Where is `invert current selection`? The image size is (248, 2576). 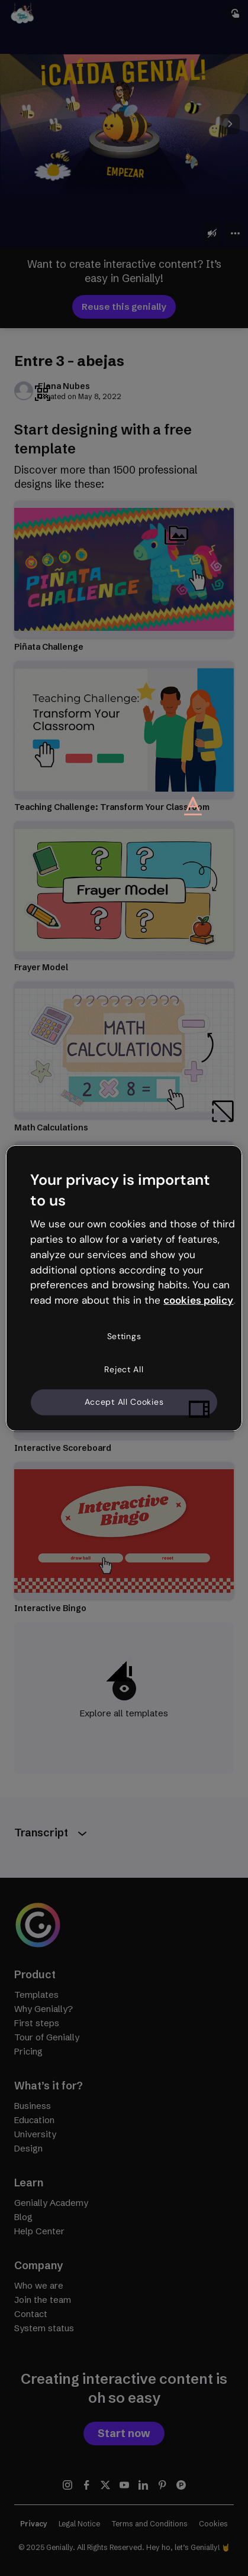 invert current selection is located at coordinates (223, 1111).